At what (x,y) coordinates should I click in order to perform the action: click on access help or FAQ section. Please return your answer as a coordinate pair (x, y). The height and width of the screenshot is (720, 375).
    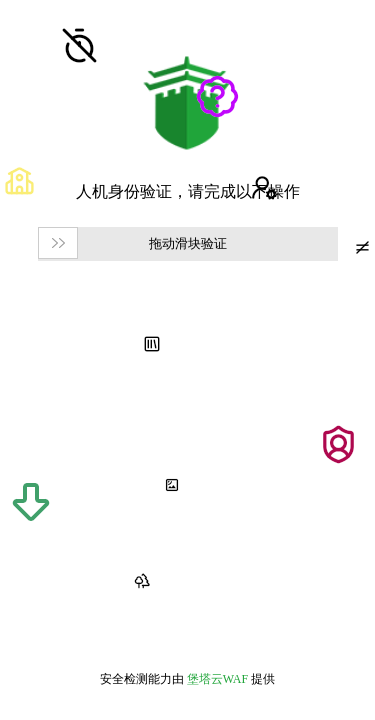
    Looking at the image, I should click on (217, 96).